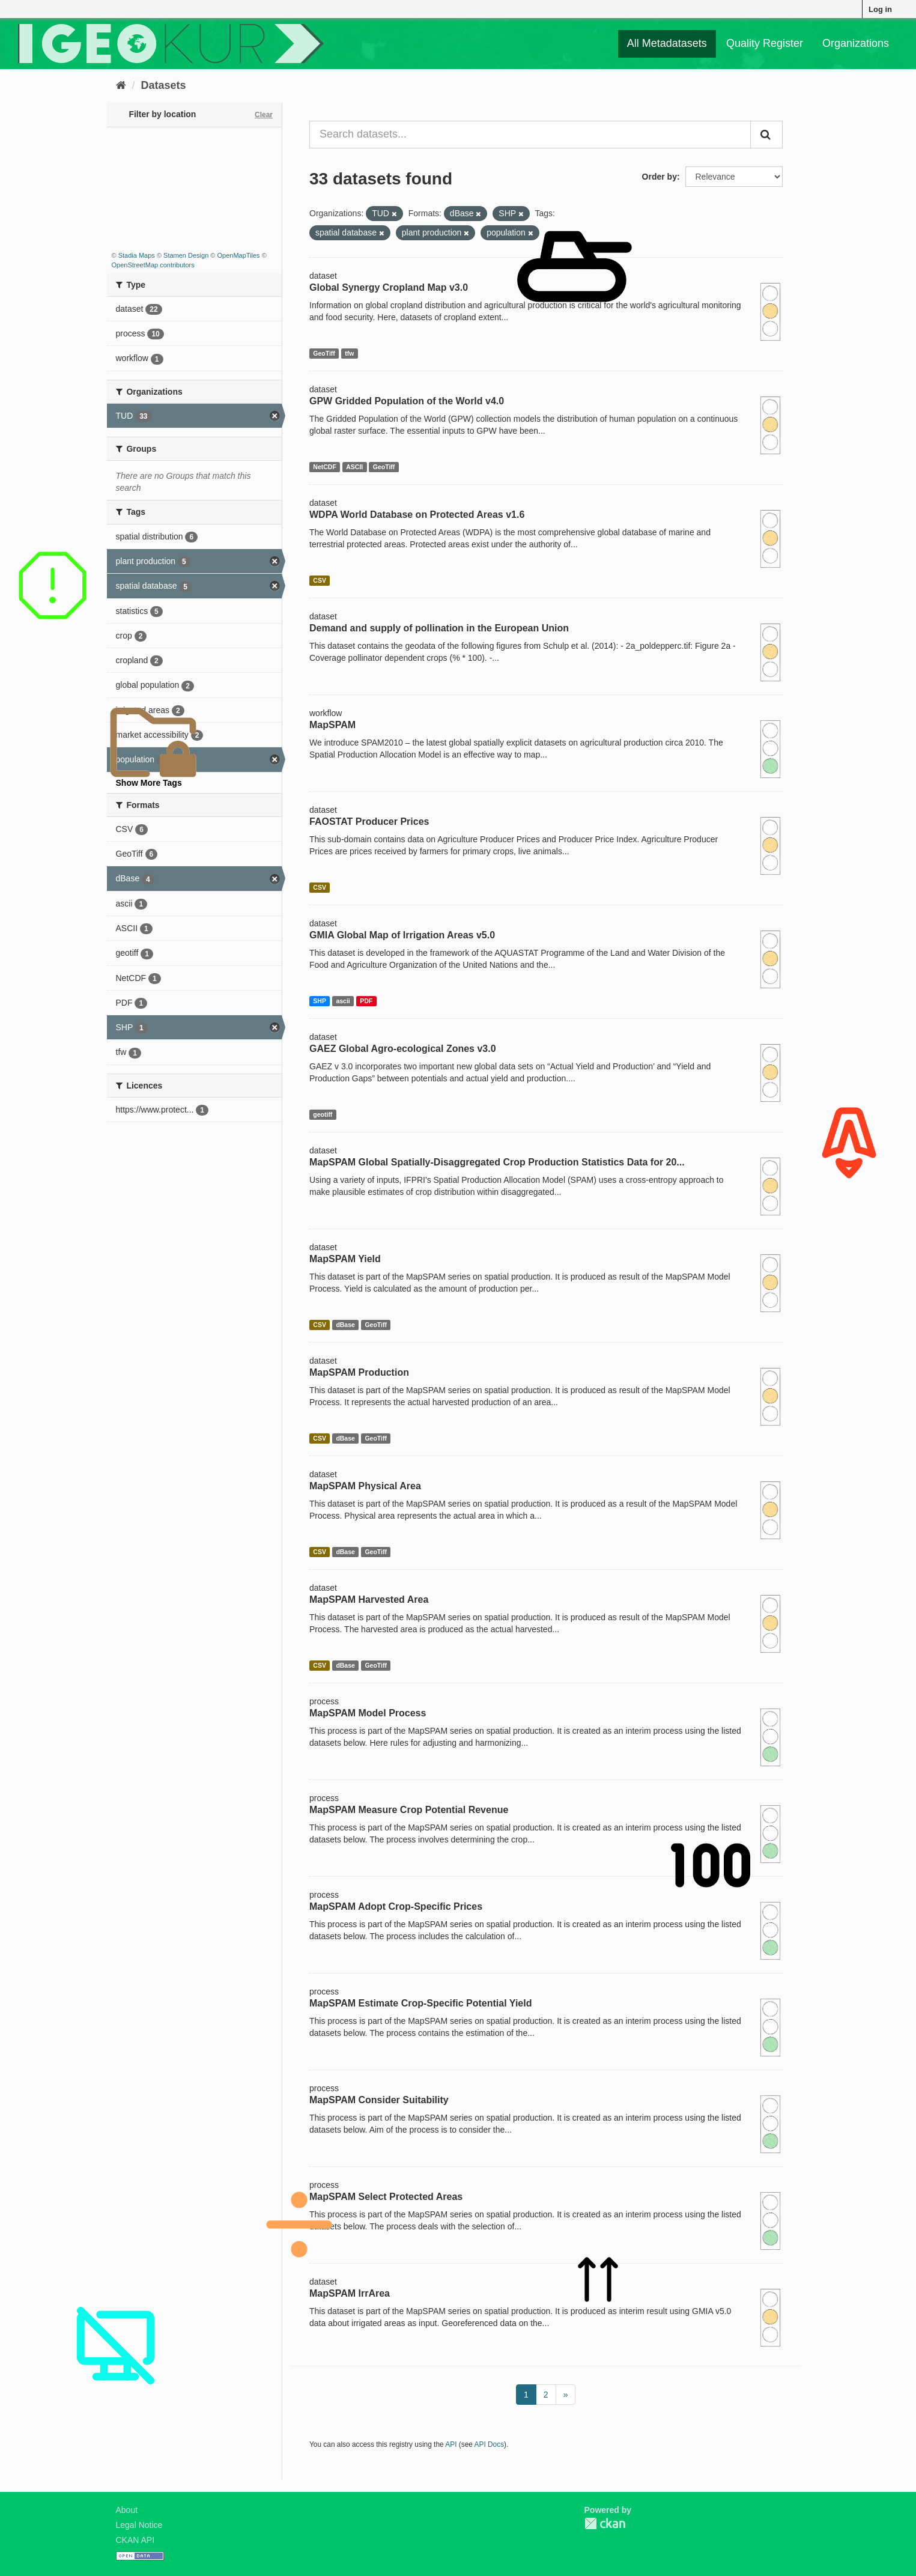 This screenshot has height=2576, width=916. I want to click on desktop display is unavailable or disconnected, so click(115, 2345).